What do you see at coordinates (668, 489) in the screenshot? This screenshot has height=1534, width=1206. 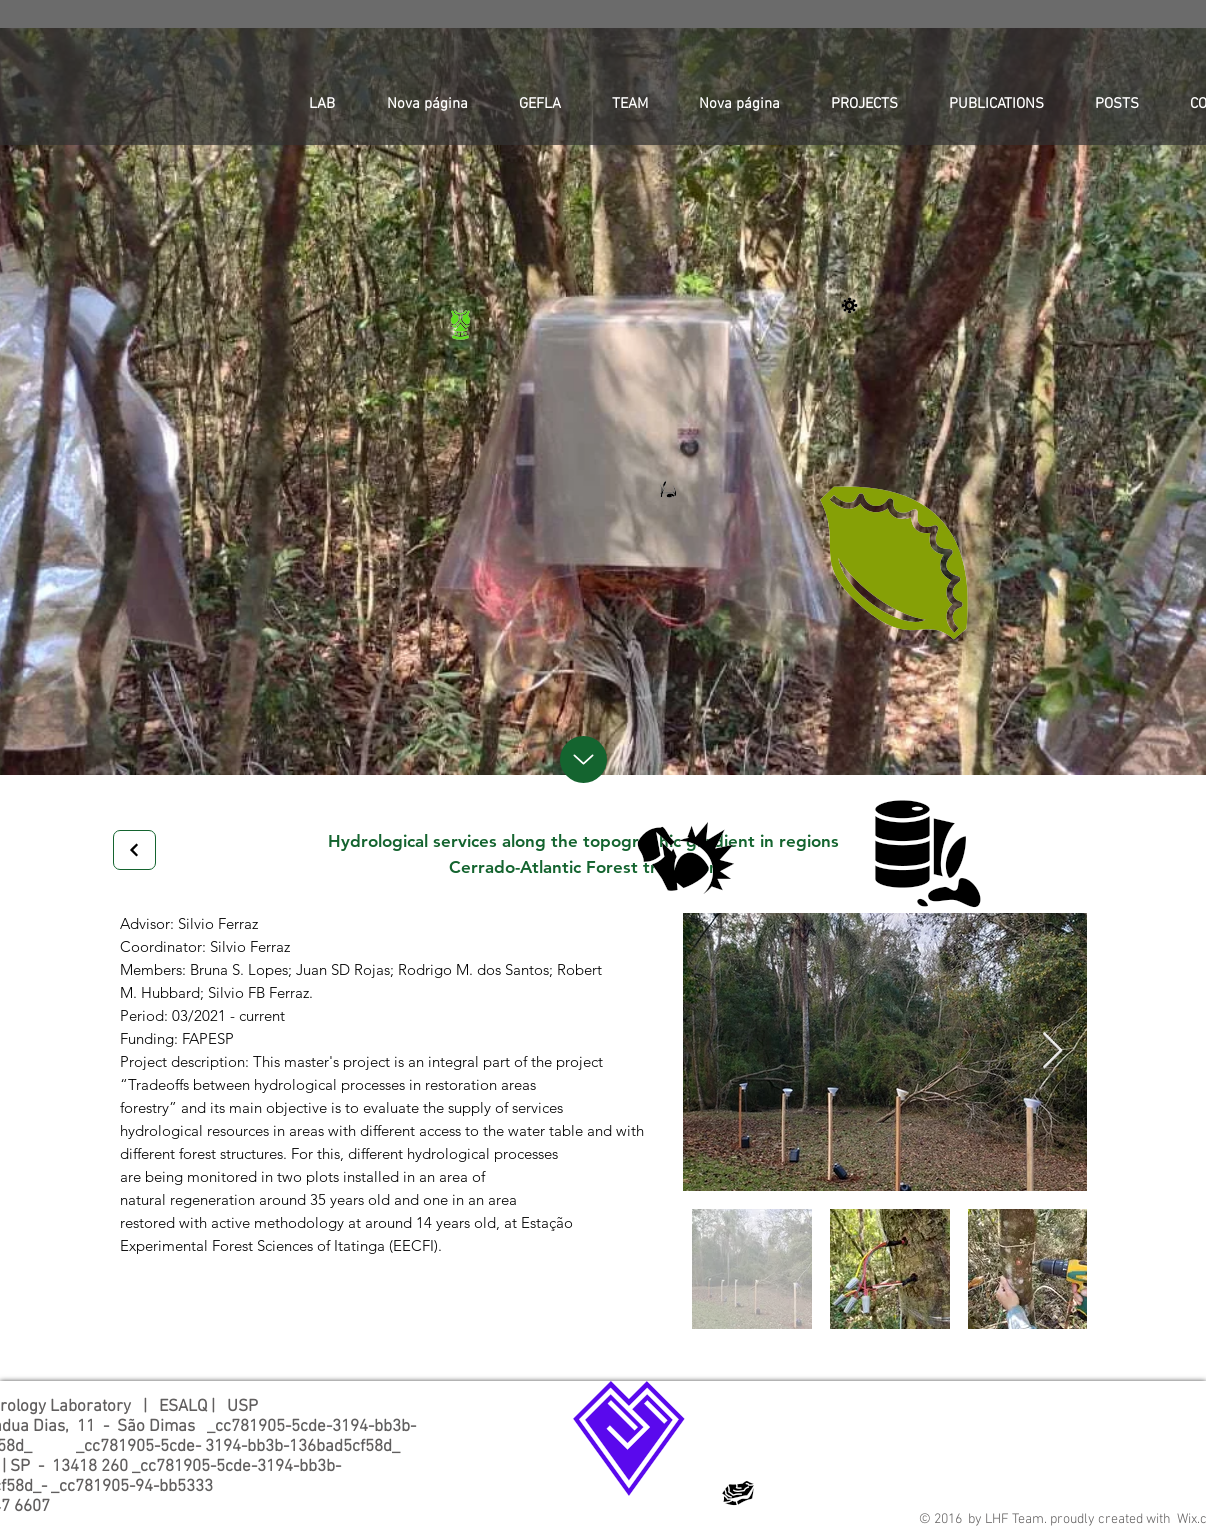 I see `indicates swamp or wetland terrain type` at bounding box center [668, 489].